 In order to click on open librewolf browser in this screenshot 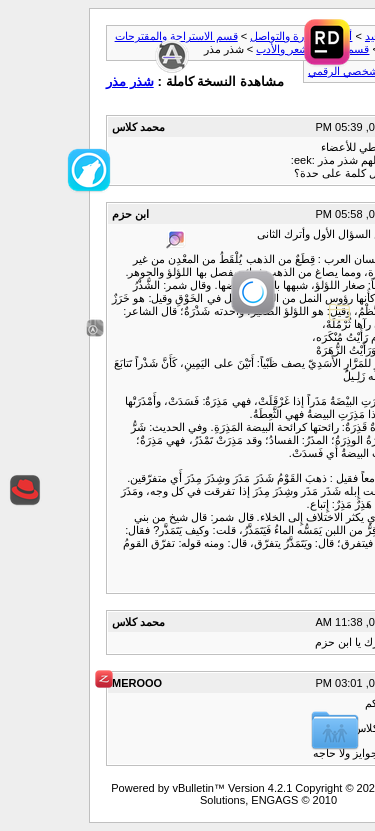, I will do `click(89, 170)`.